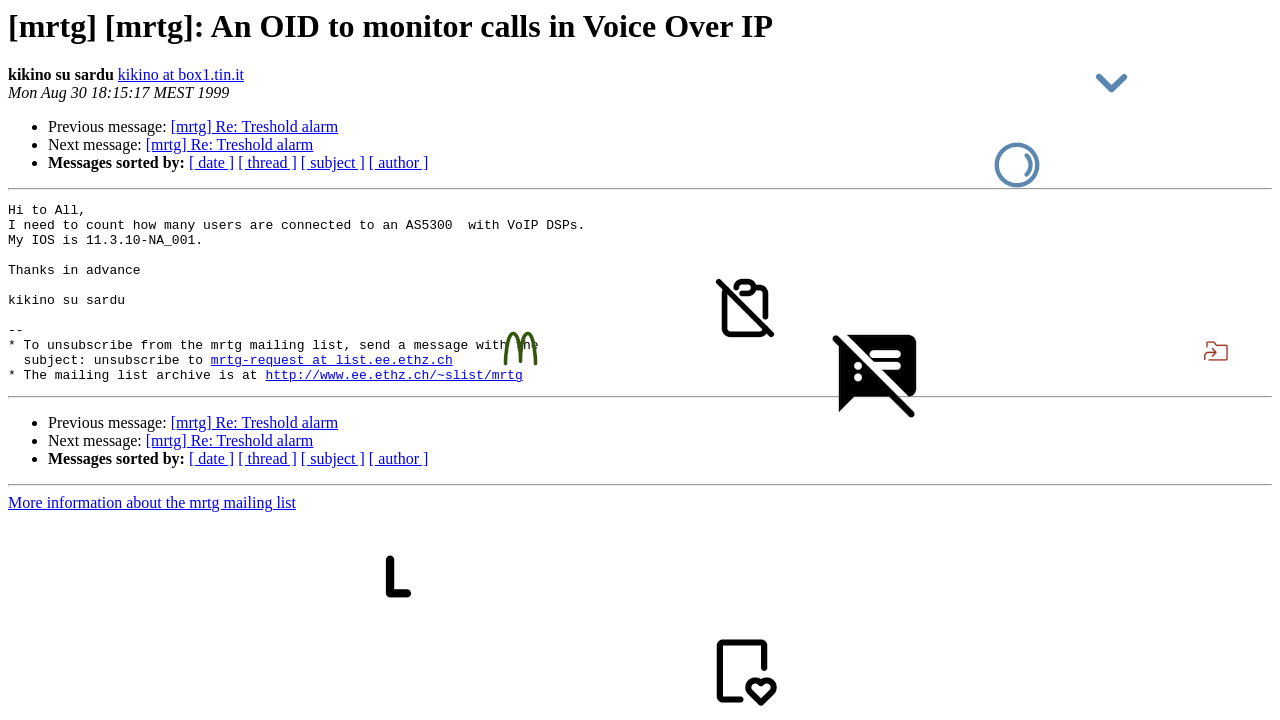  I want to click on access a linked or shortcut folder, so click(1217, 351).